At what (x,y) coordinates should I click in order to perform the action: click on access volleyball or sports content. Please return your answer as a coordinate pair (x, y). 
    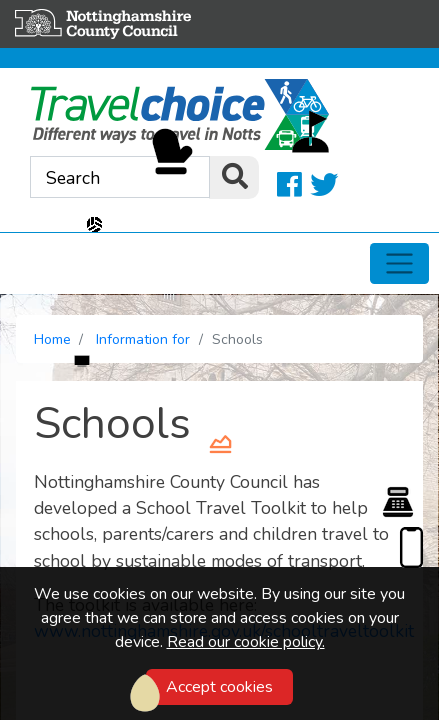
    Looking at the image, I should click on (94, 224).